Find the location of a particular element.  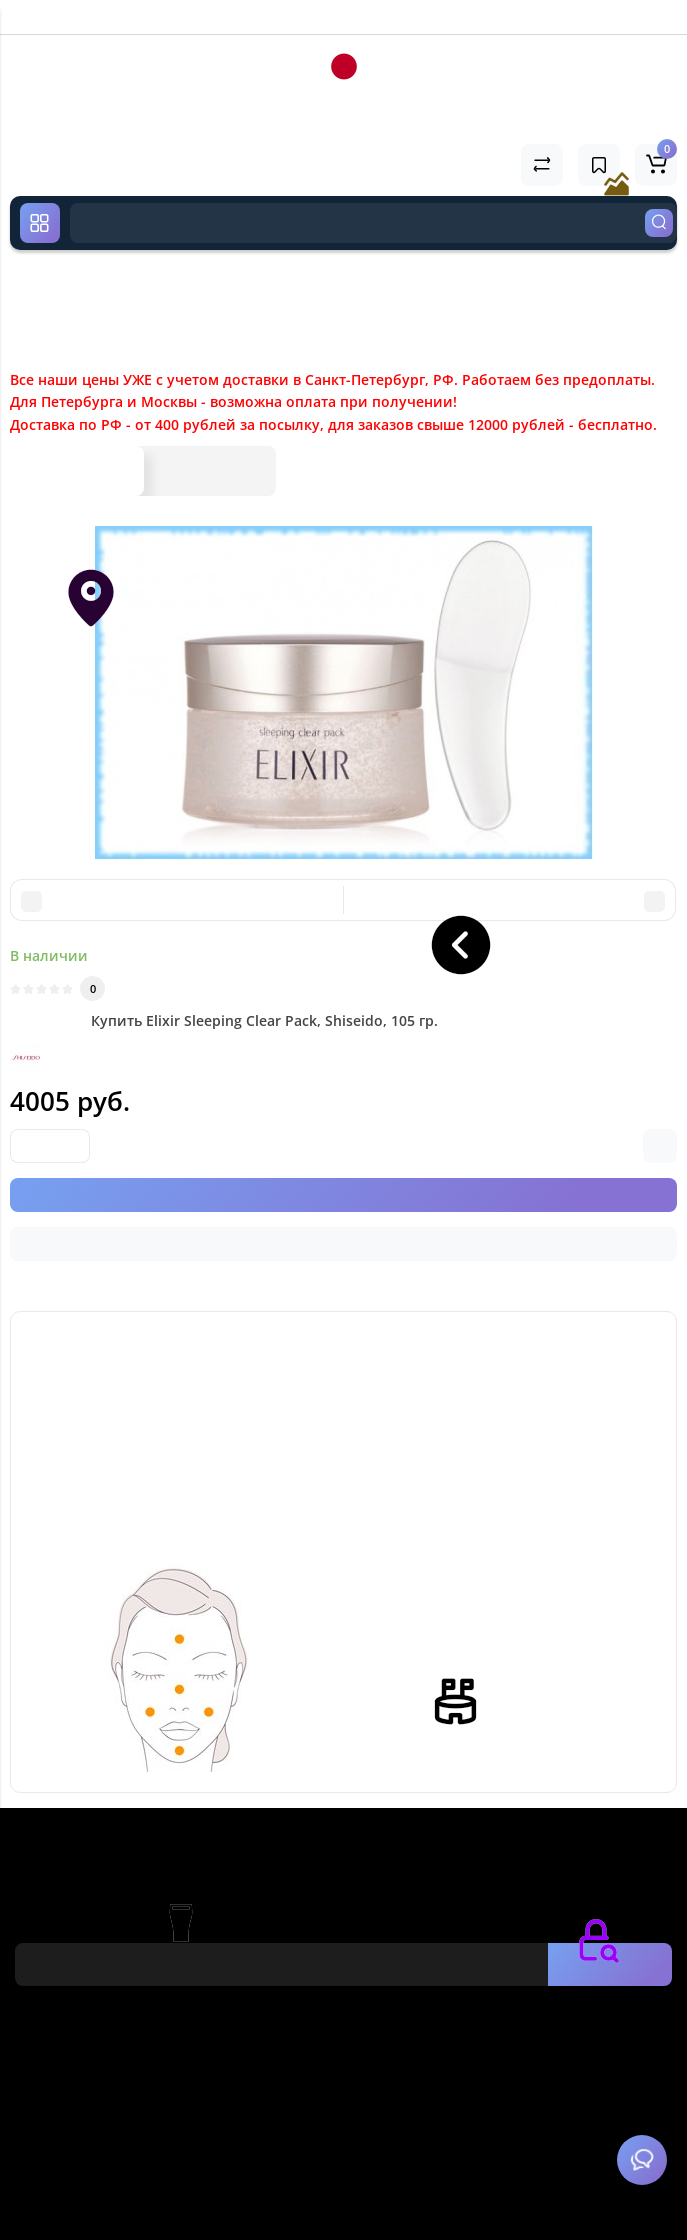

view stadium or arena information is located at coordinates (455, 1701).